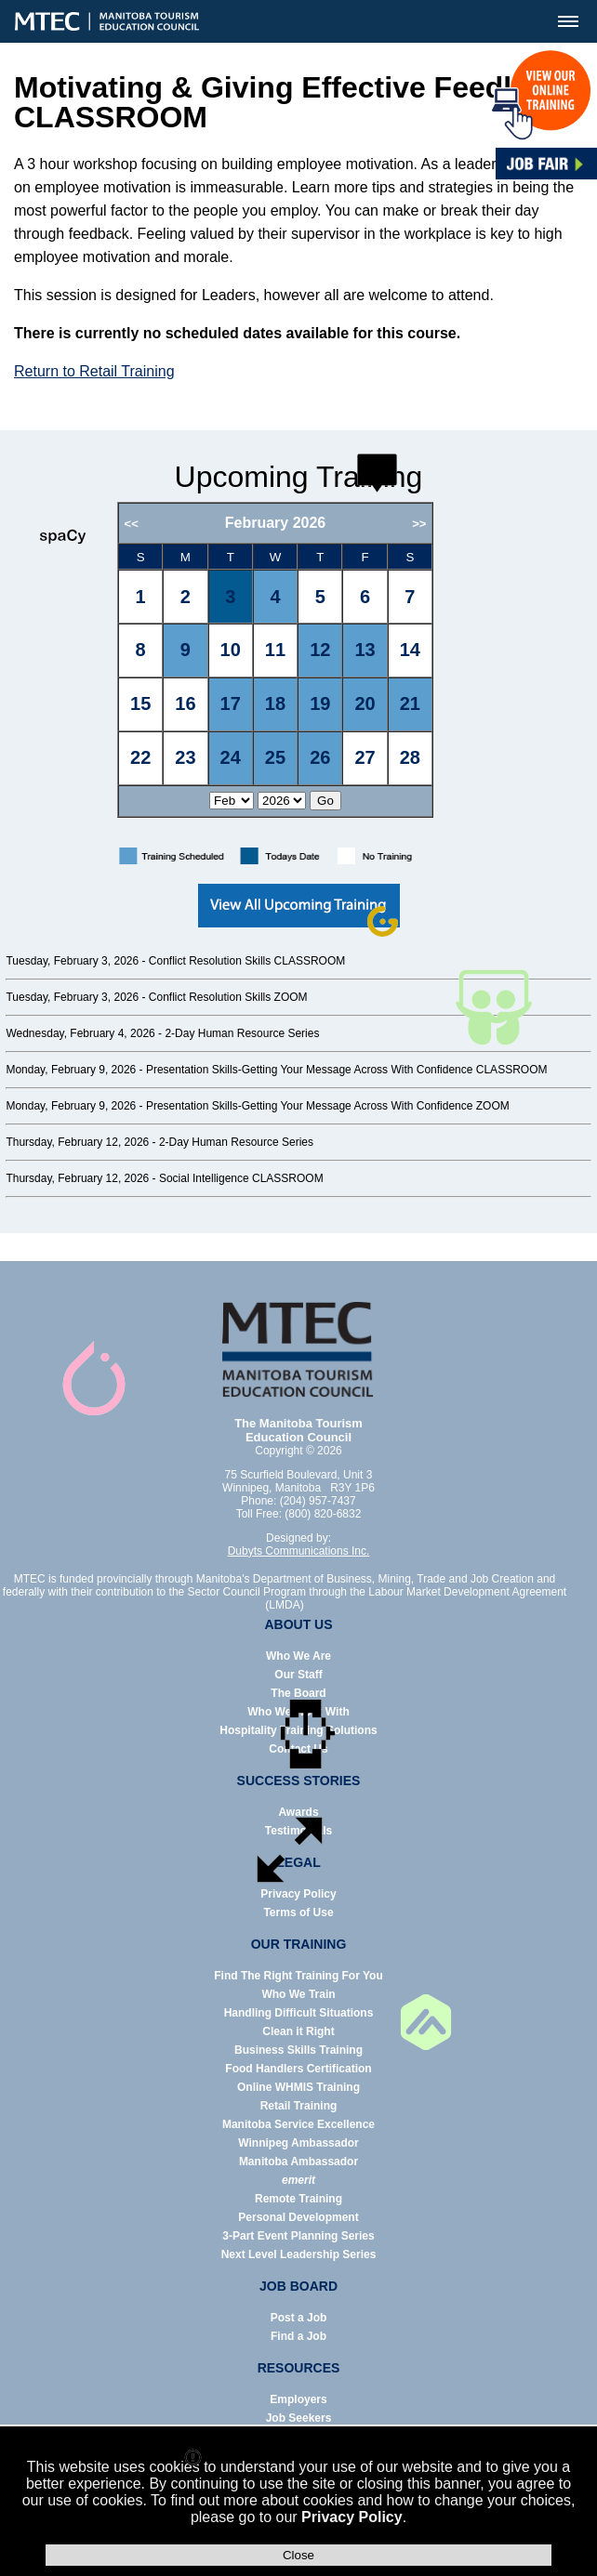 The height and width of the screenshot is (2576, 597). What do you see at coordinates (308, 1734) in the screenshot?
I see `visit Hackernoon website or blog` at bounding box center [308, 1734].